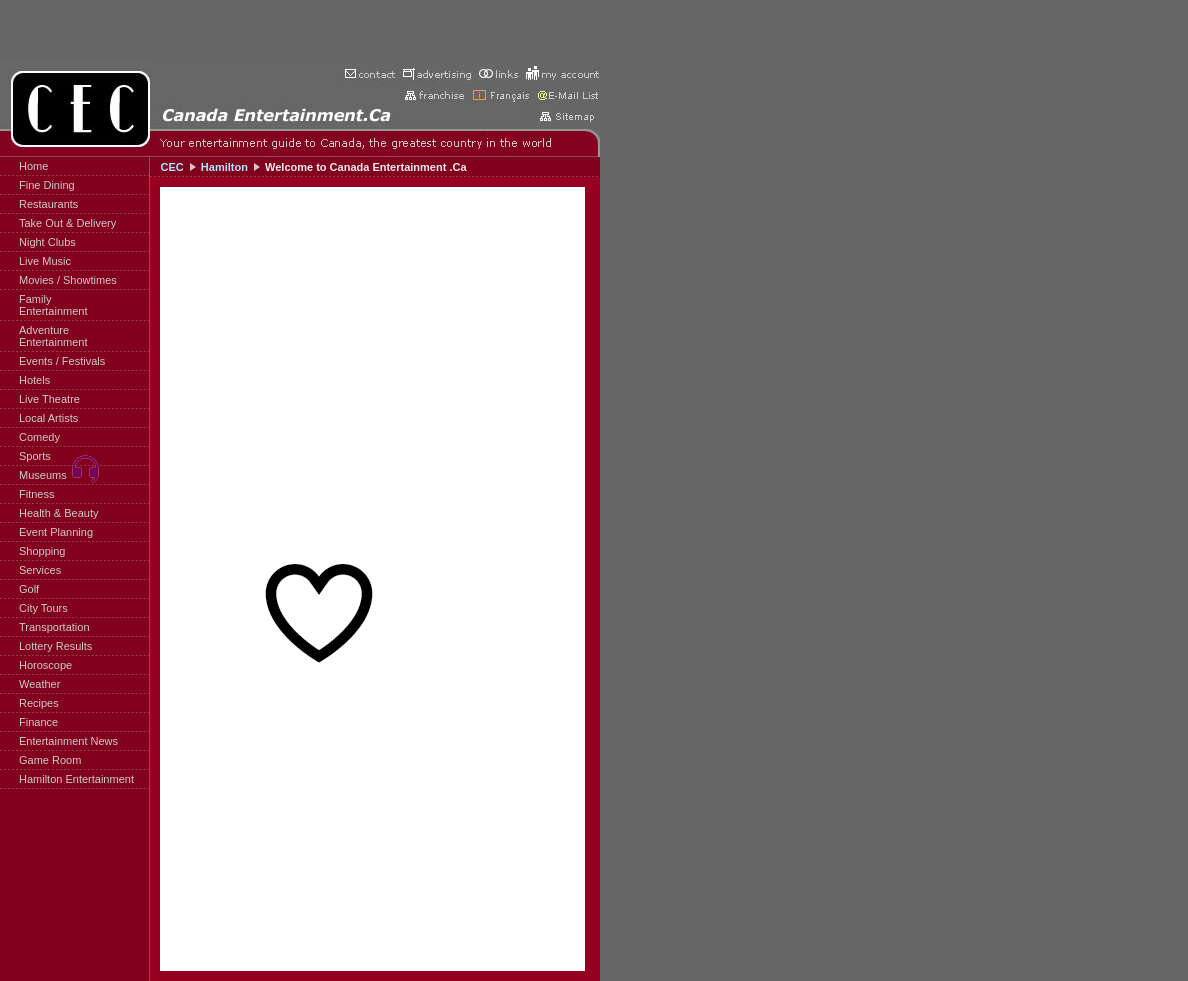 This screenshot has height=981, width=1188. Describe the element at coordinates (319, 612) in the screenshot. I see `add to favorites` at that location.